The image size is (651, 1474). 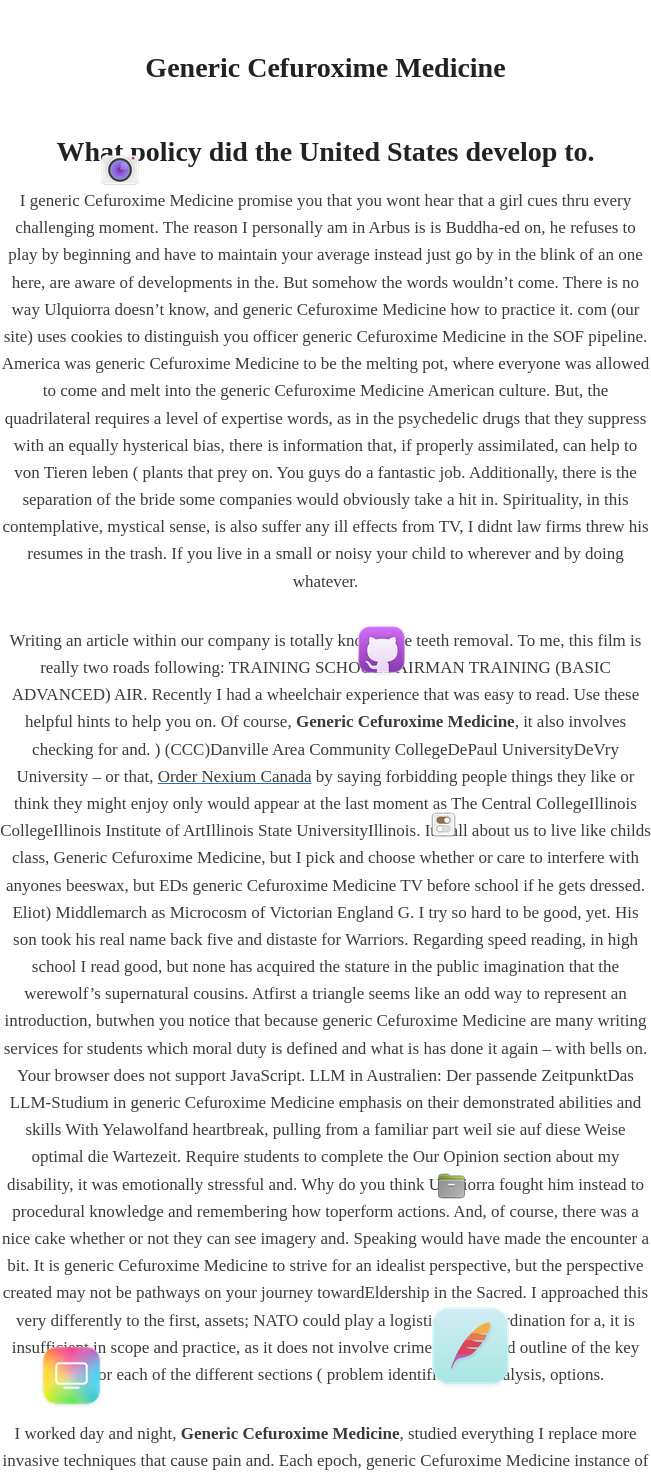 I want to click on open the file manager application, so click(x=451, y=1185).